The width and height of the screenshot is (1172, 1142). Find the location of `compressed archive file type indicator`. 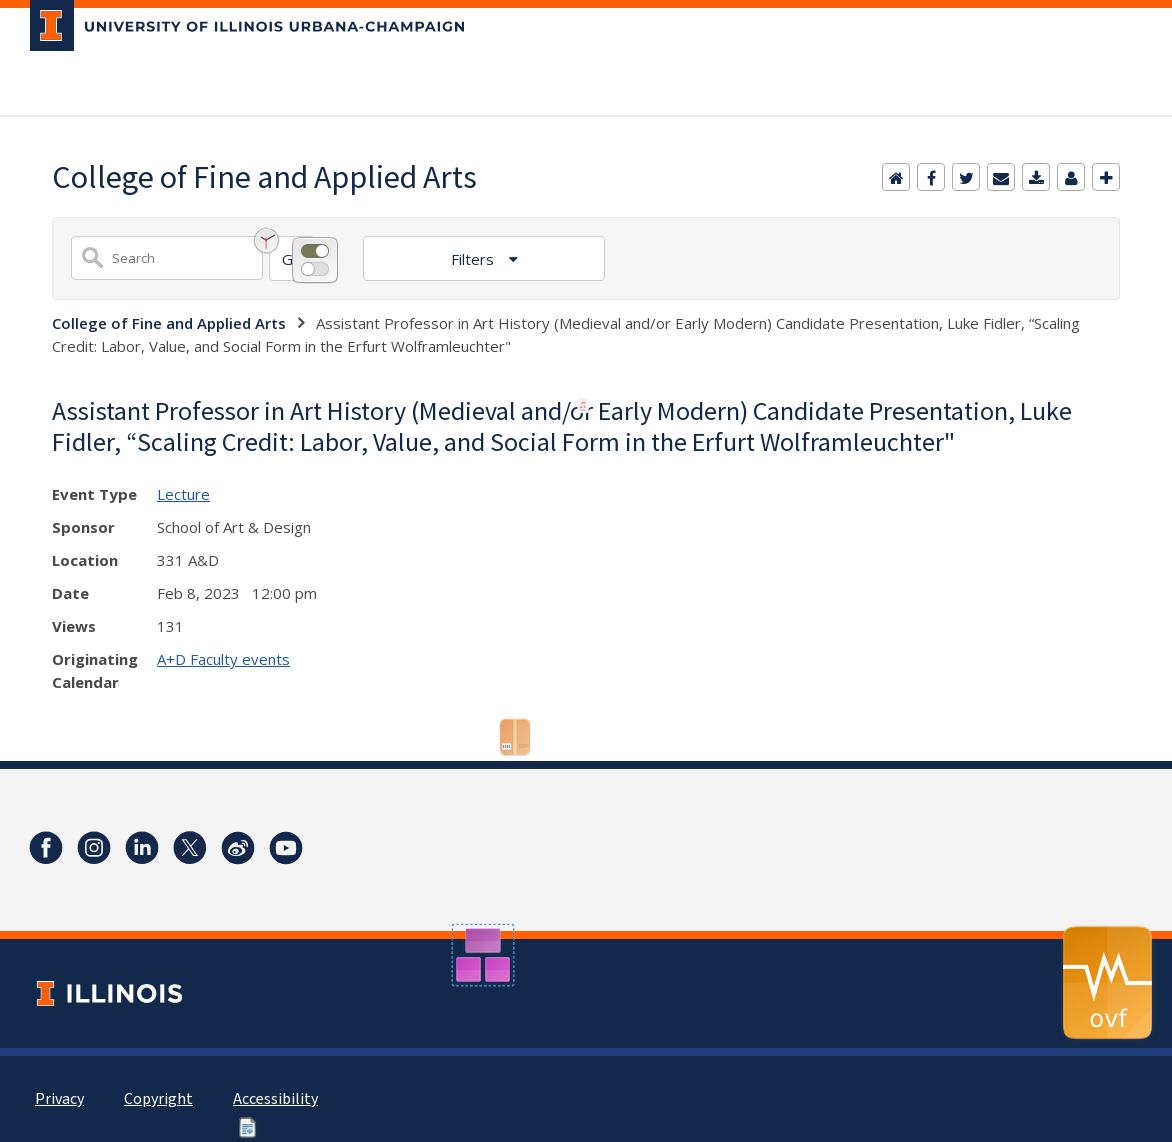

compressed archive file type indicator is located at coordinates (515, 737).